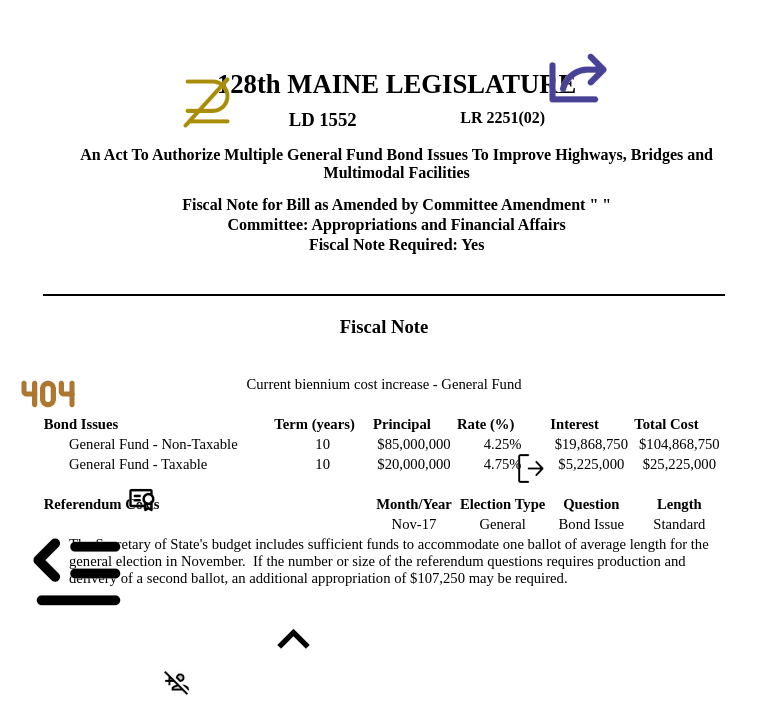 The image size is (768, 720). I want to click on indicates adding contacts is disabled, so click(177, 682).